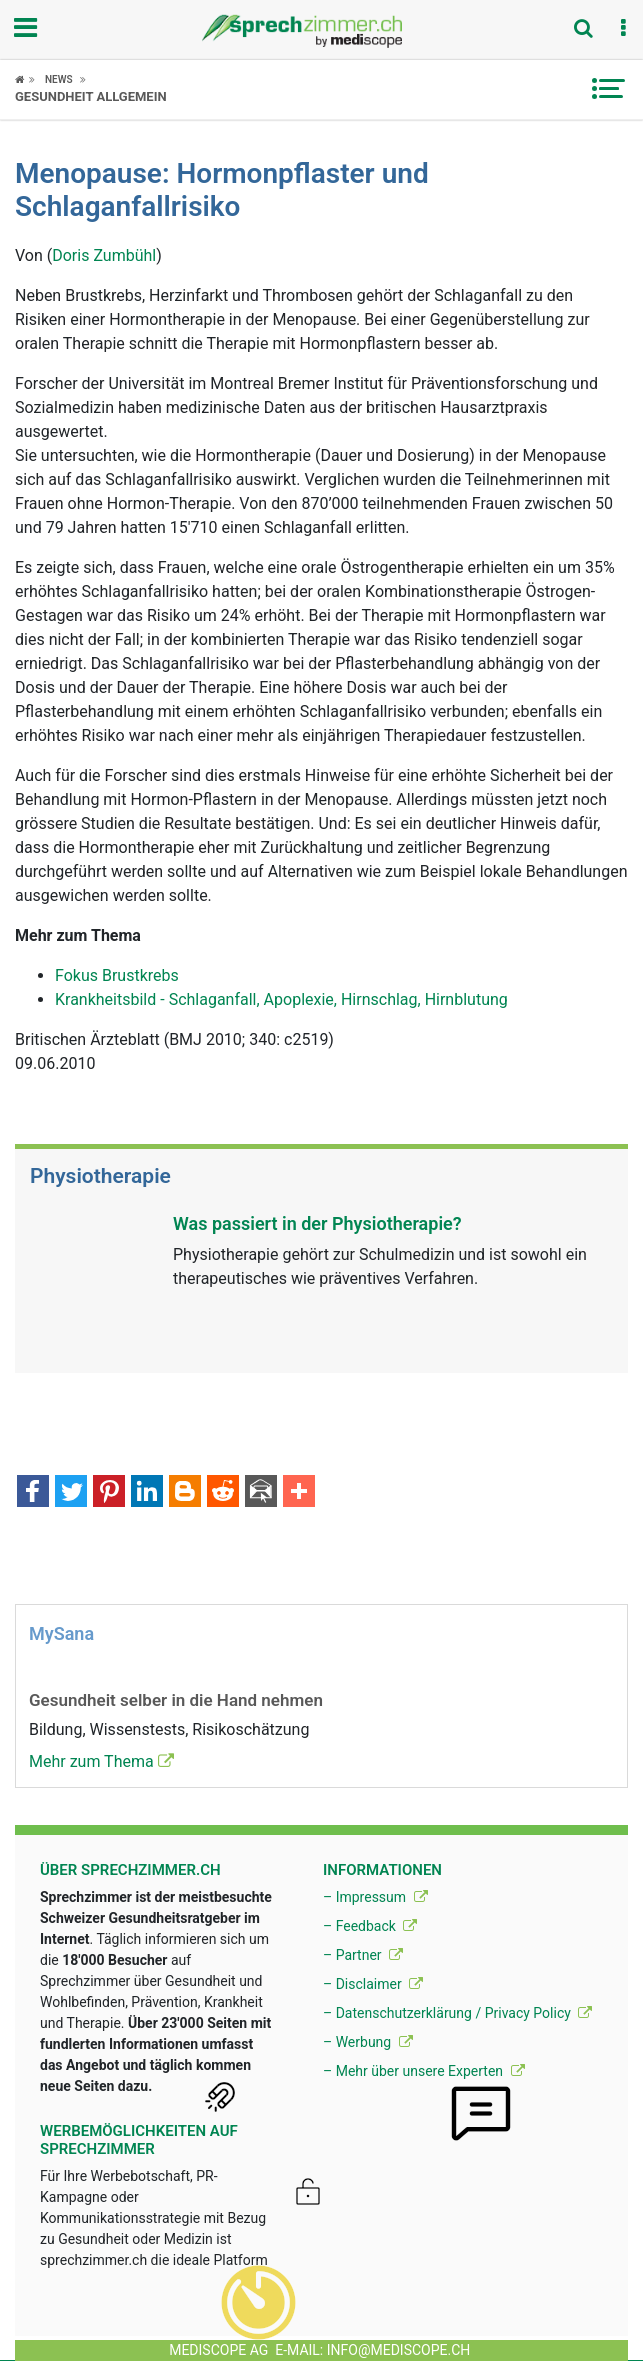  What do you see at coordinates (481, 2109) in the screenshot?
I see `open a chat or messaging feature` at bounding box center [481, 2109].